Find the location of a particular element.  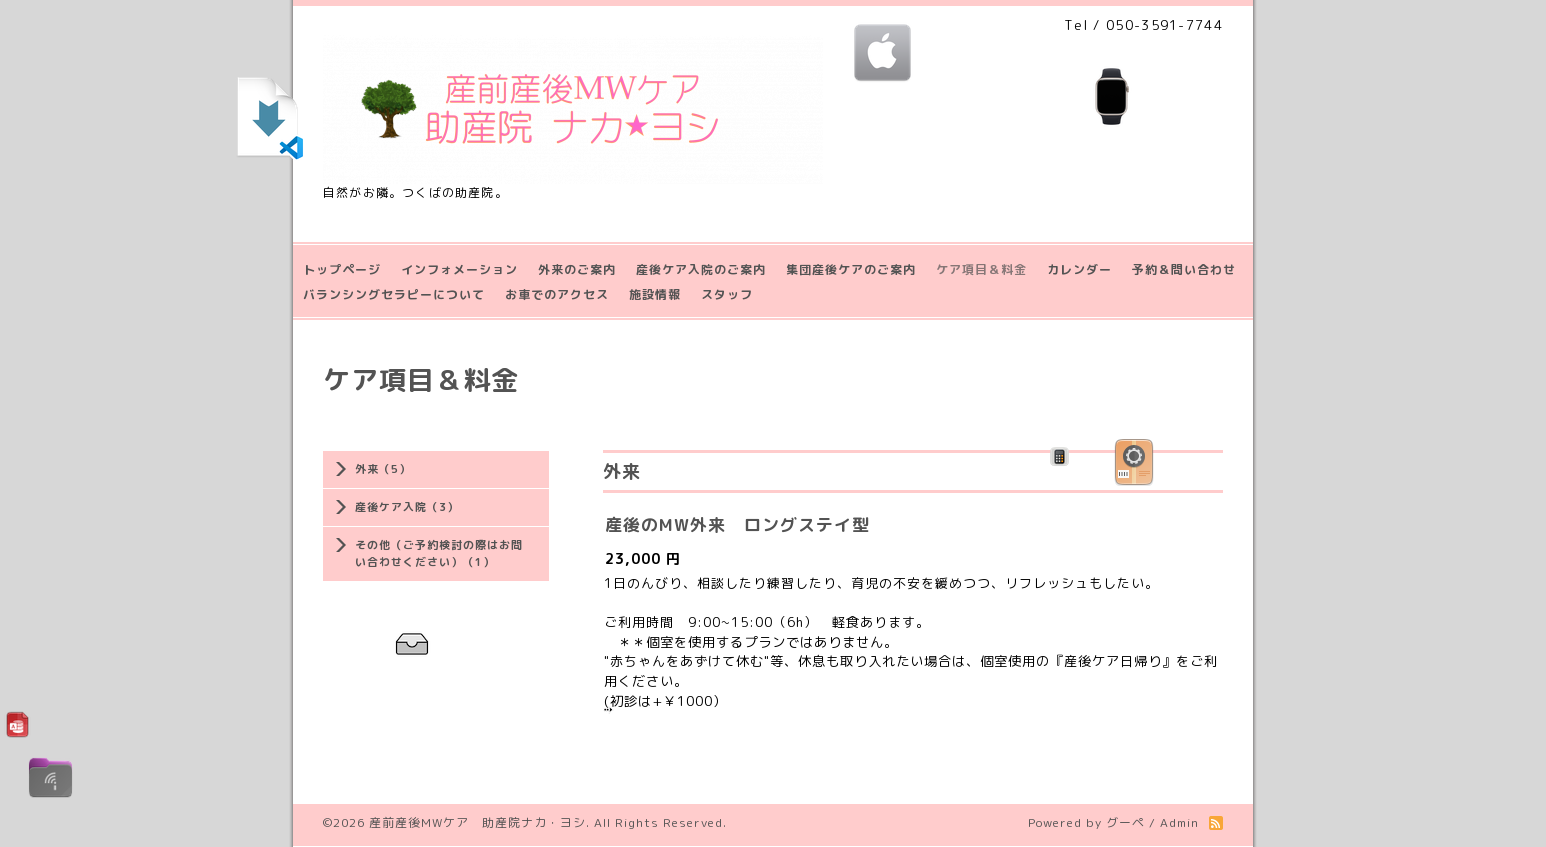

access Apple ID account settings is located at coordinates (882, 52).